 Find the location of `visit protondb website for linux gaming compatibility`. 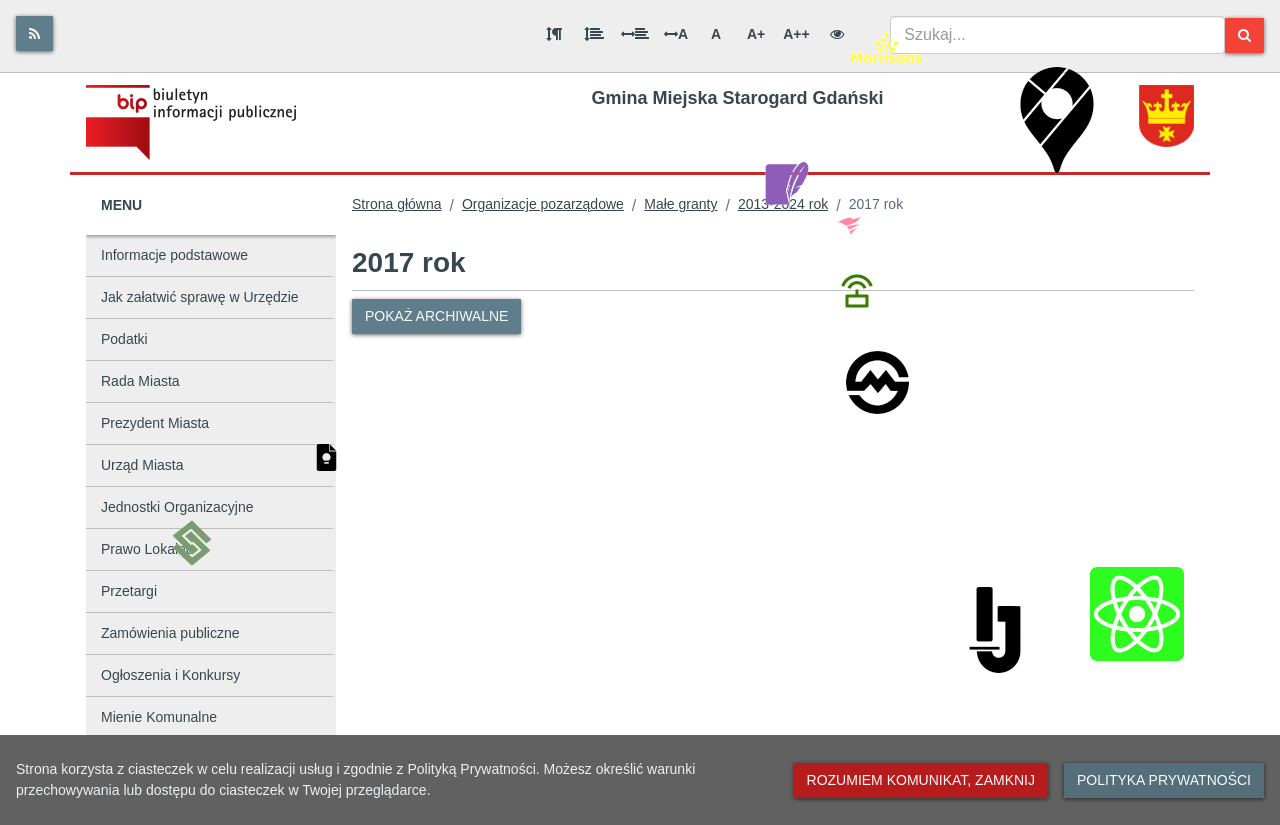

visit protondb website for linux gaming compatibility is located at coordinates (1137, 614).